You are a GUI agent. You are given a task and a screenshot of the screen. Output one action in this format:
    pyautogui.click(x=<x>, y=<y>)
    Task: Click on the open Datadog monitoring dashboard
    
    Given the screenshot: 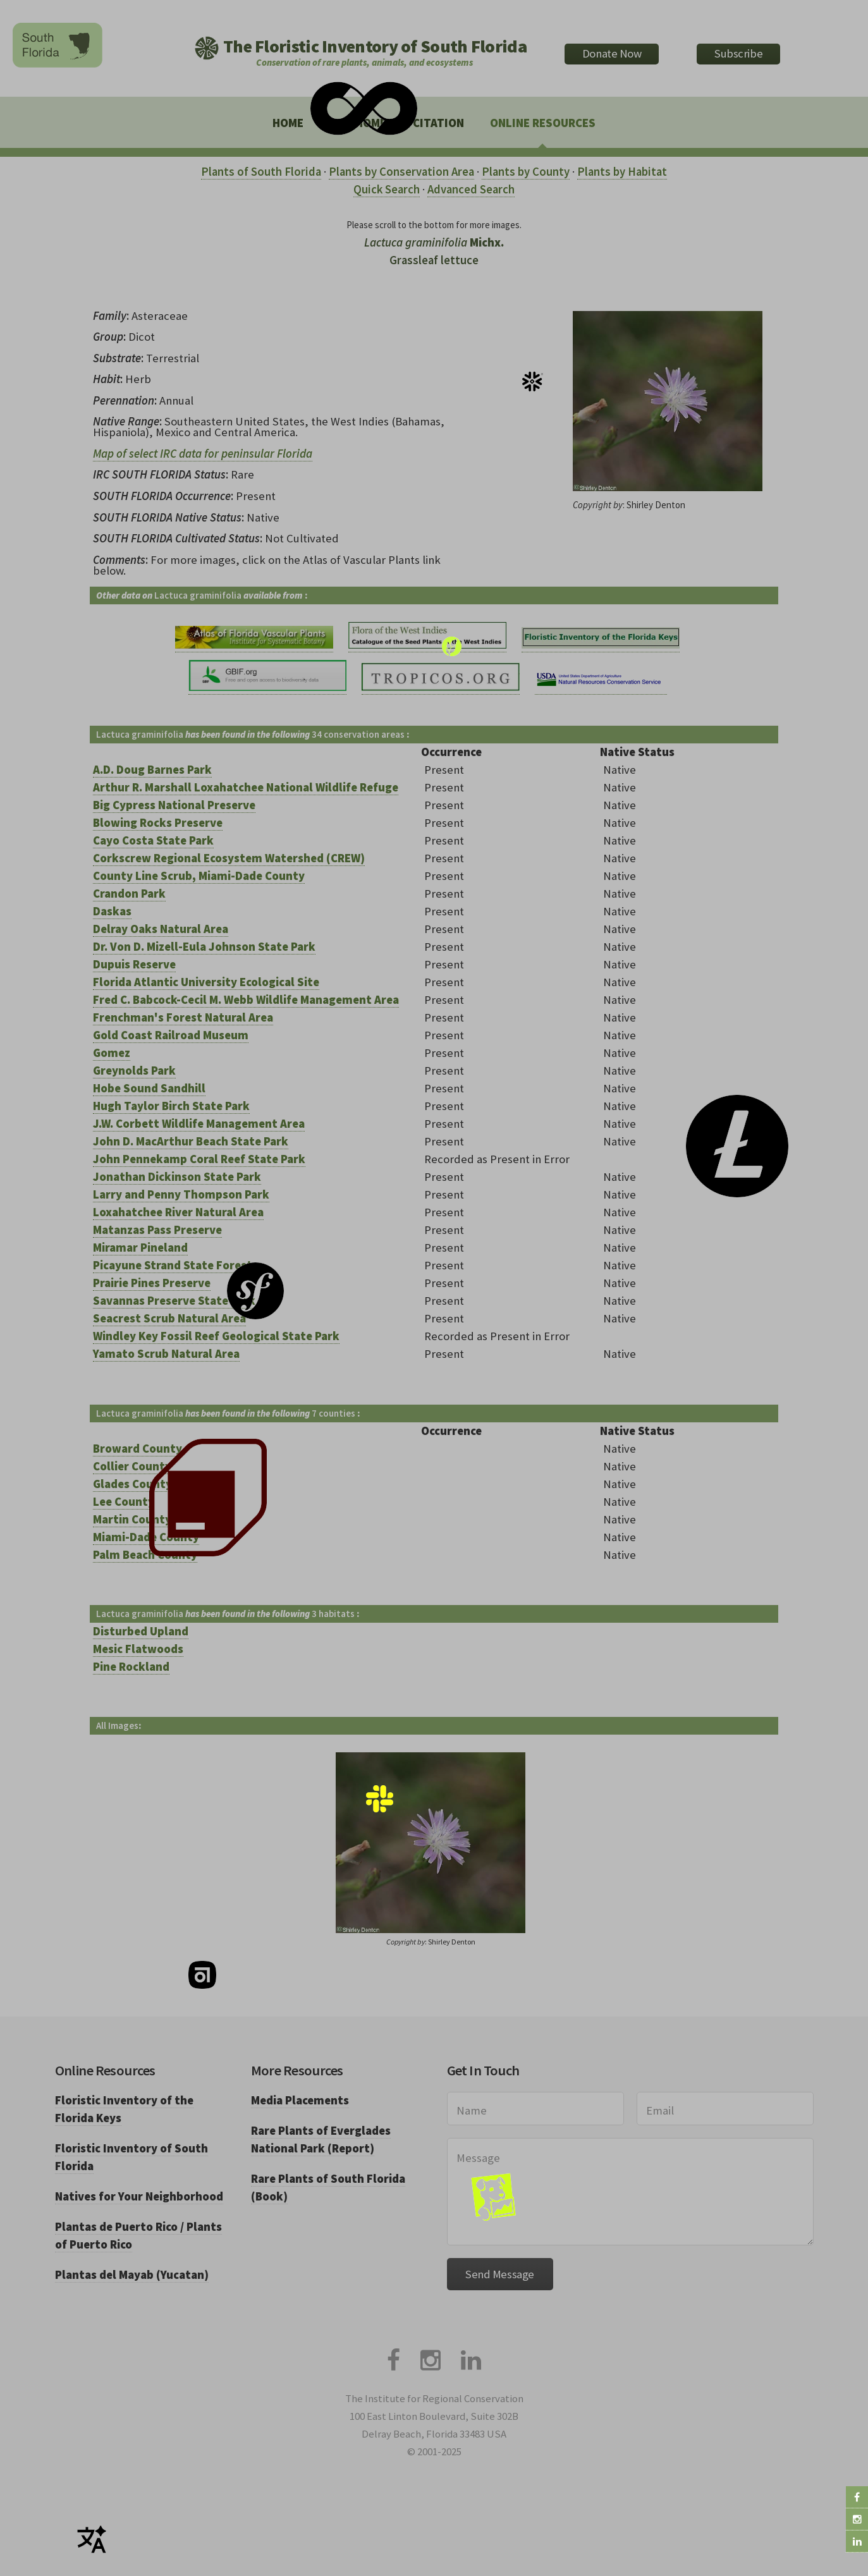 What is the action you would take?
    pyautogui.click(x=493, y=2197)
    